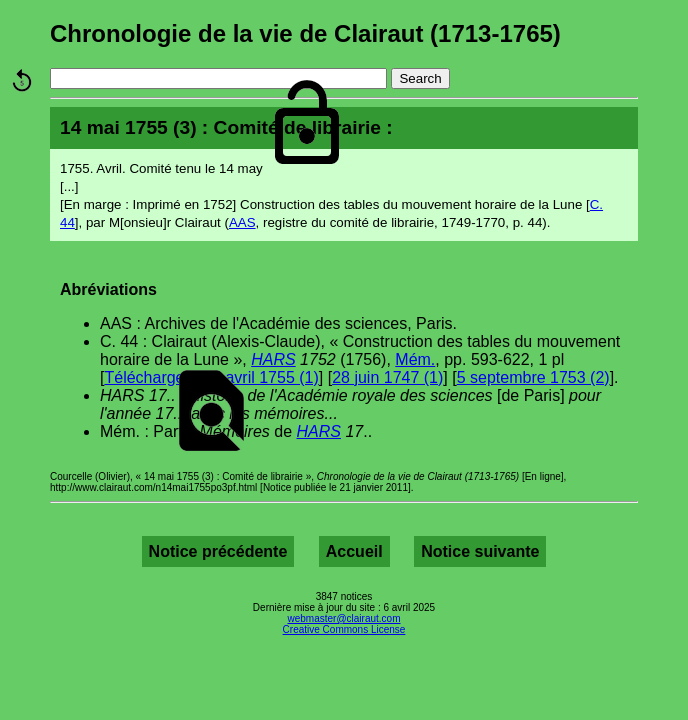 The width and height of the screenshot is (688, 720). I want to click on search within the current document, so click(211, 410).